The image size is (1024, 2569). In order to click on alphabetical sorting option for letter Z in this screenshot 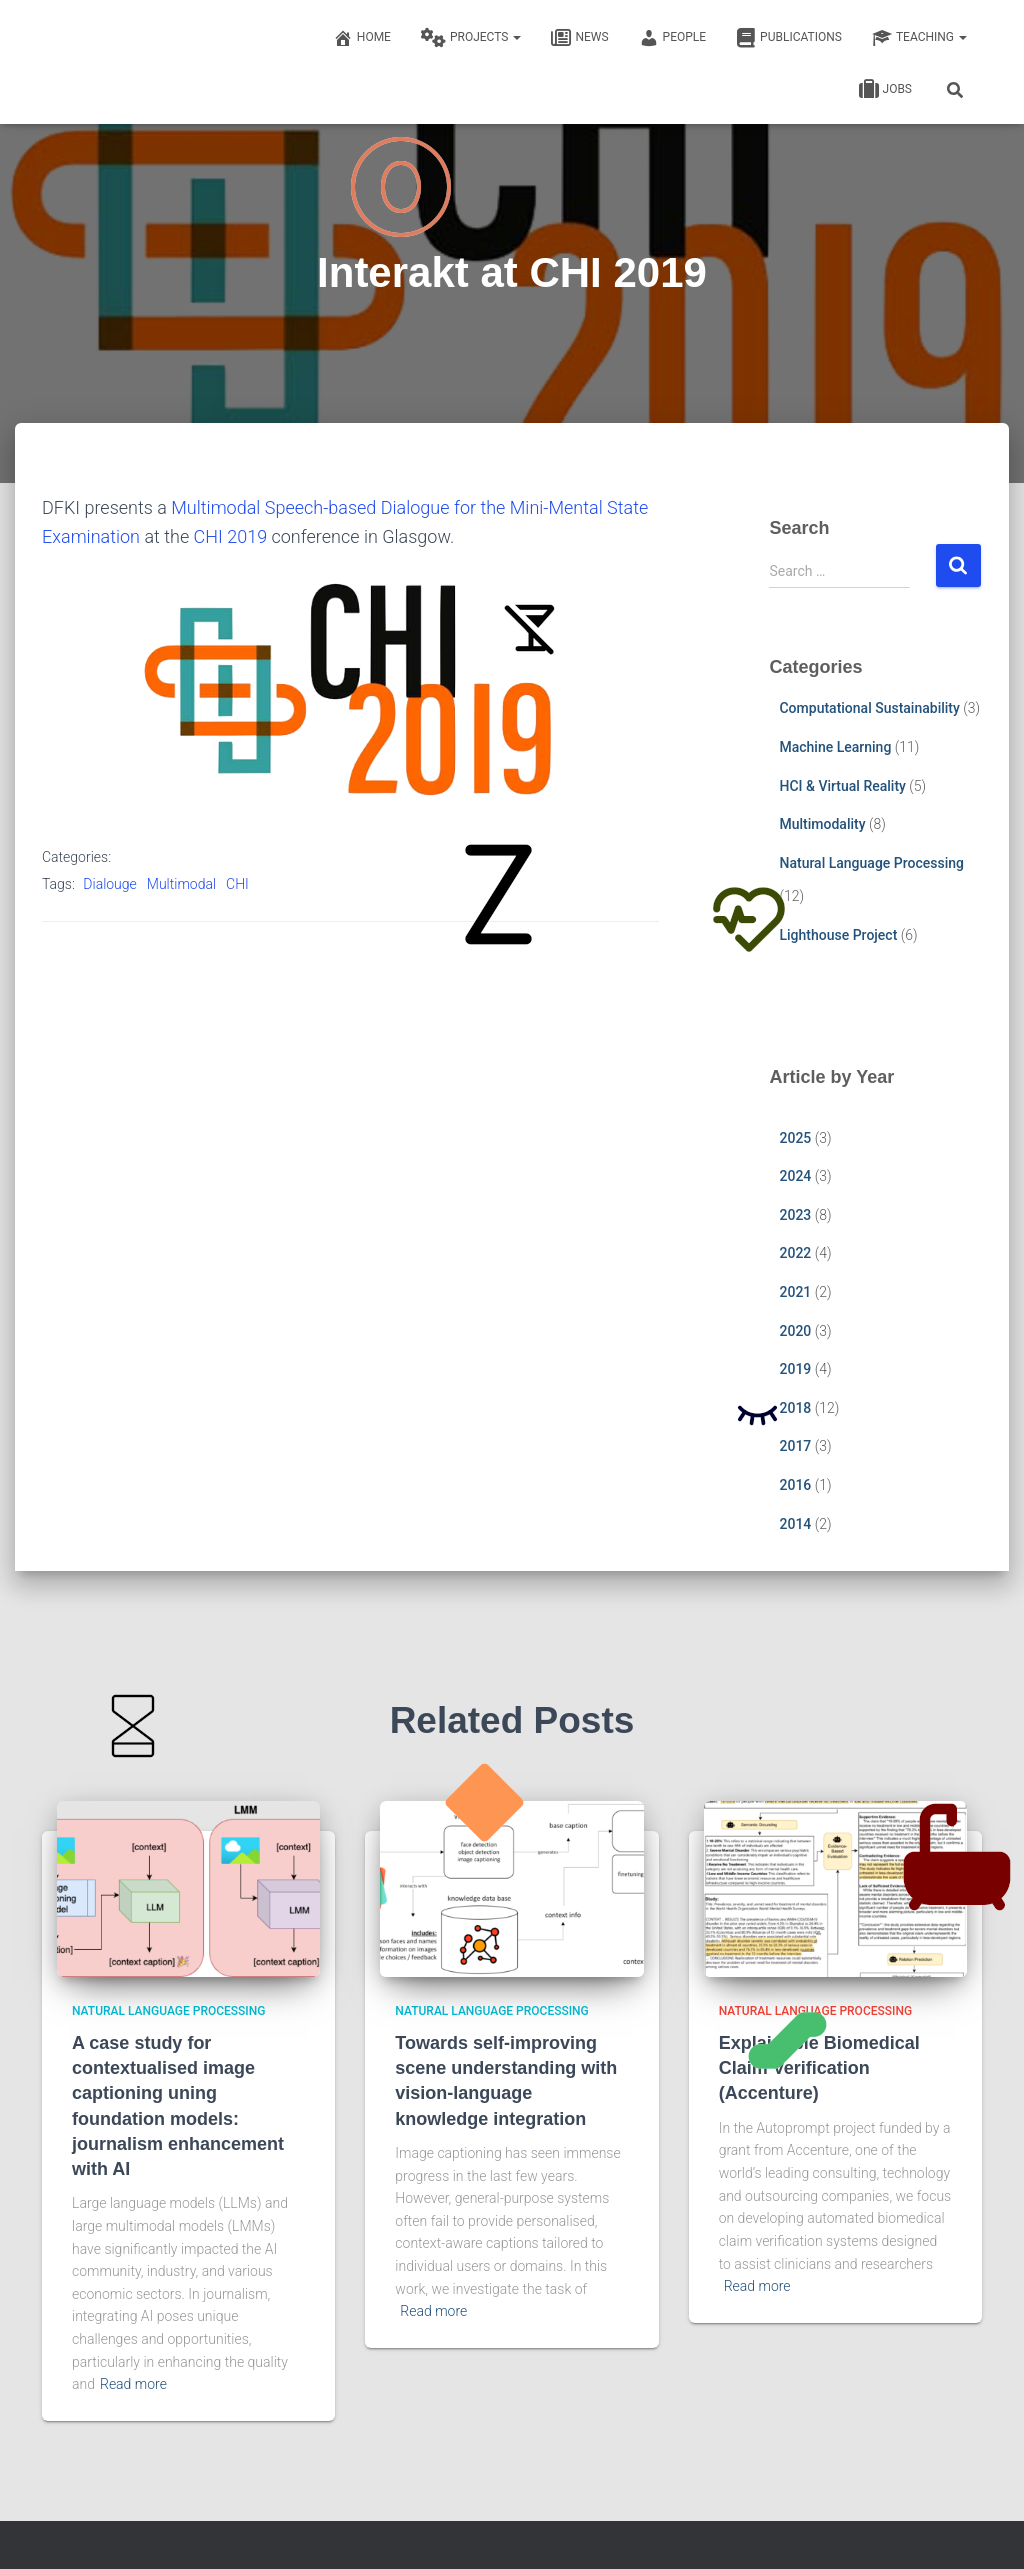, I will do `click(498, 894)`.